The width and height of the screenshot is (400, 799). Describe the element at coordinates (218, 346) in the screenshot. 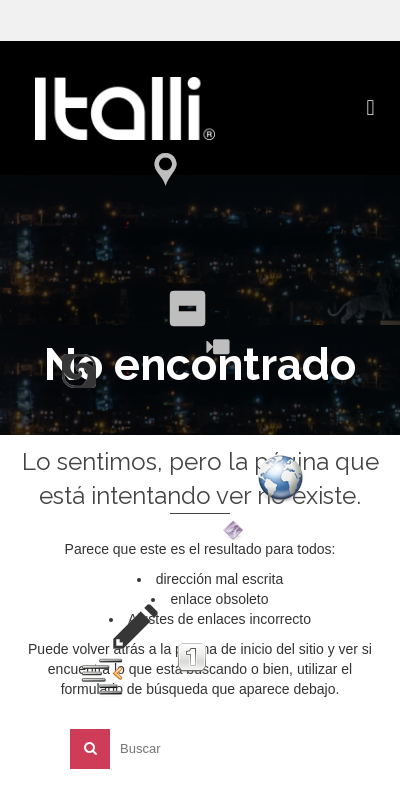

I see `open your videos folder` at that location.